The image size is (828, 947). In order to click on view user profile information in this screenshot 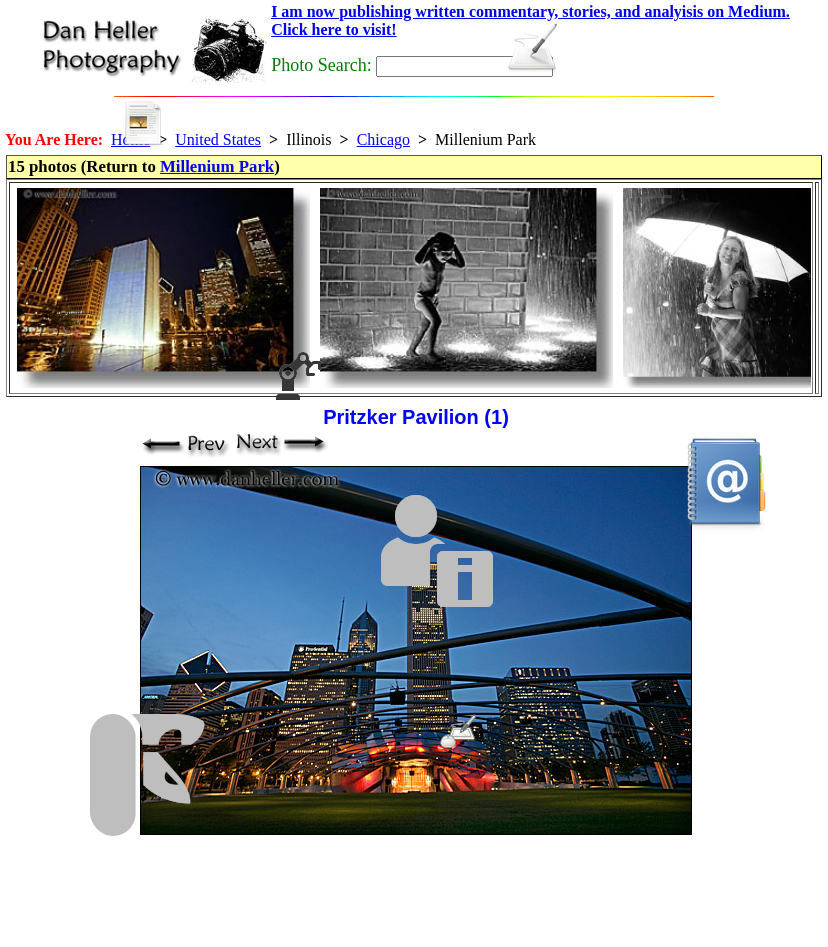, I will do `click(437, 551)`.